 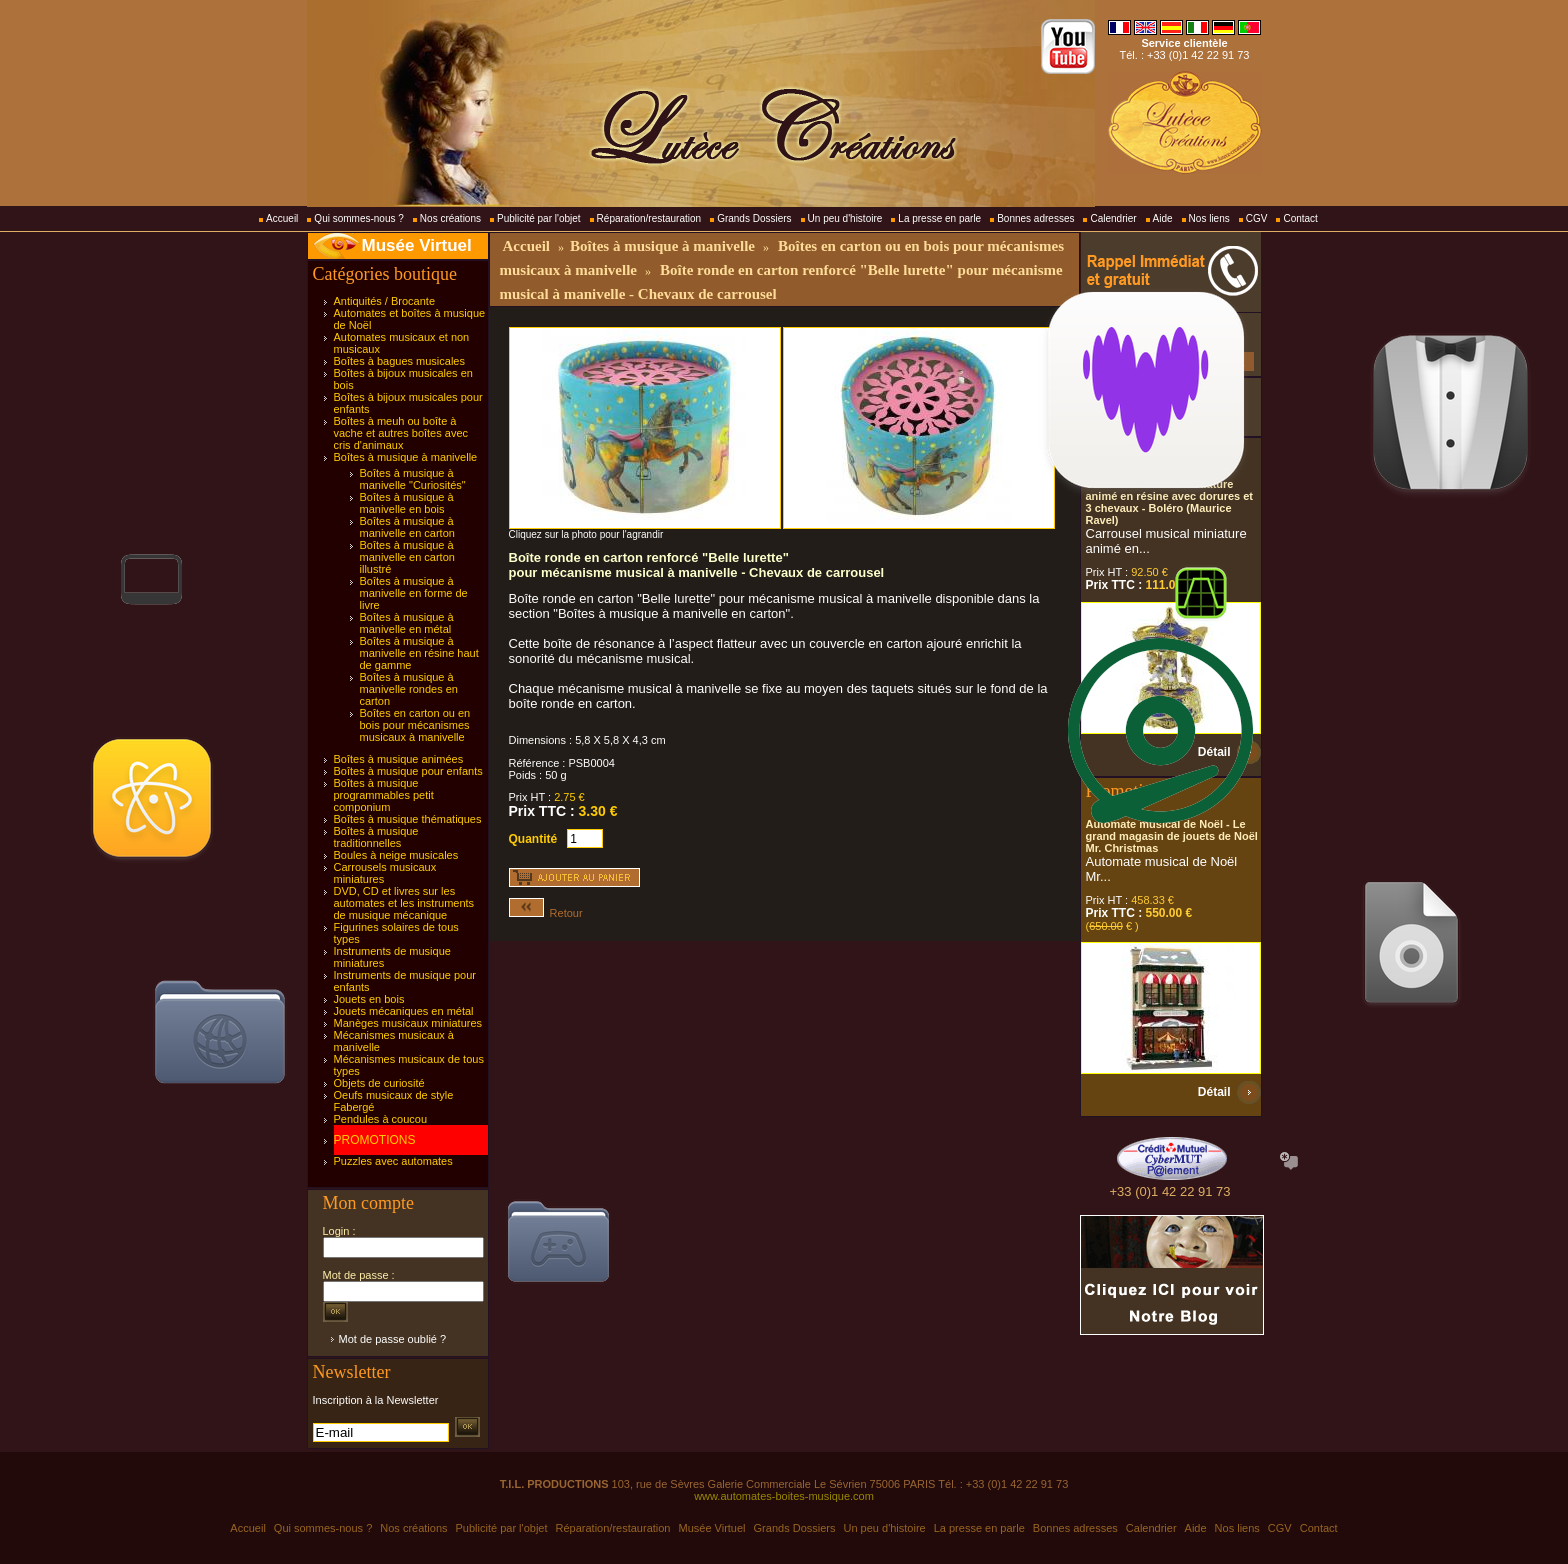 What do you see at coordinates (220, 1032) in the screenshot?
I see `folder containing html or web-related files` at bounding box center [220, 1032].